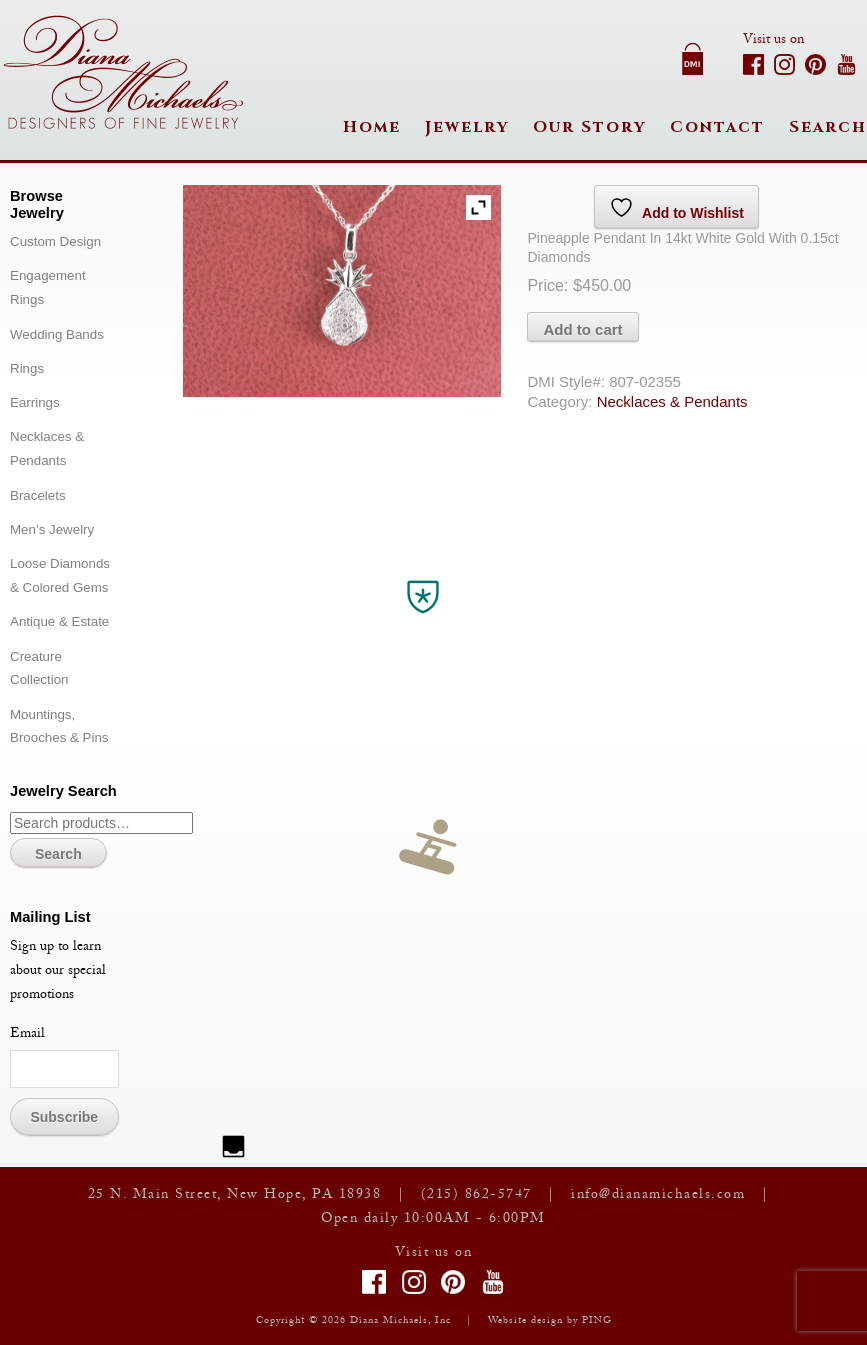 This screenshot has width=867, height=1345. What do you see at coordinates (423, 595) in the screenshot?
I see `indicates premium or verified security status` at bounding box center [423, 595].